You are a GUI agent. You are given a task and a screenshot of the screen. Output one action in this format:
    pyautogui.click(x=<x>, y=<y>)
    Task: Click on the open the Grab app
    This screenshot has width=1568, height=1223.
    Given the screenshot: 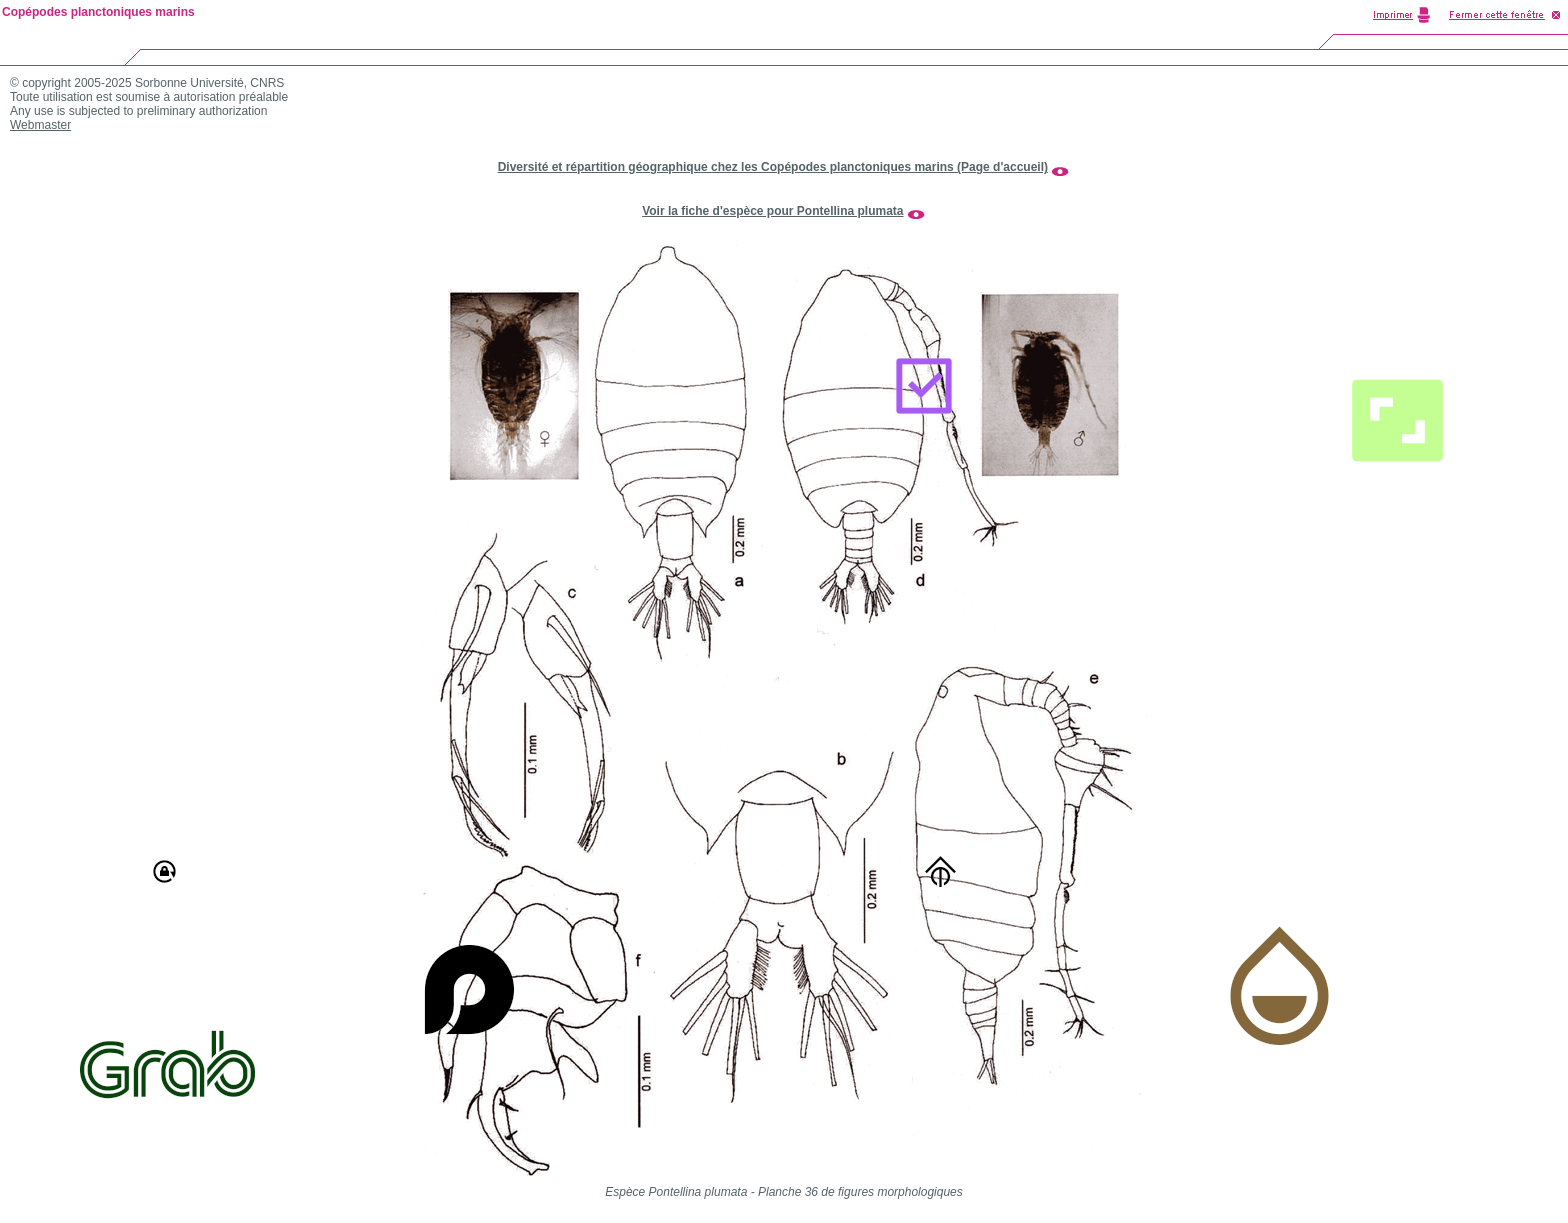 What is the action you would take?
    pyautogui.click(x=167, y=1064)
    